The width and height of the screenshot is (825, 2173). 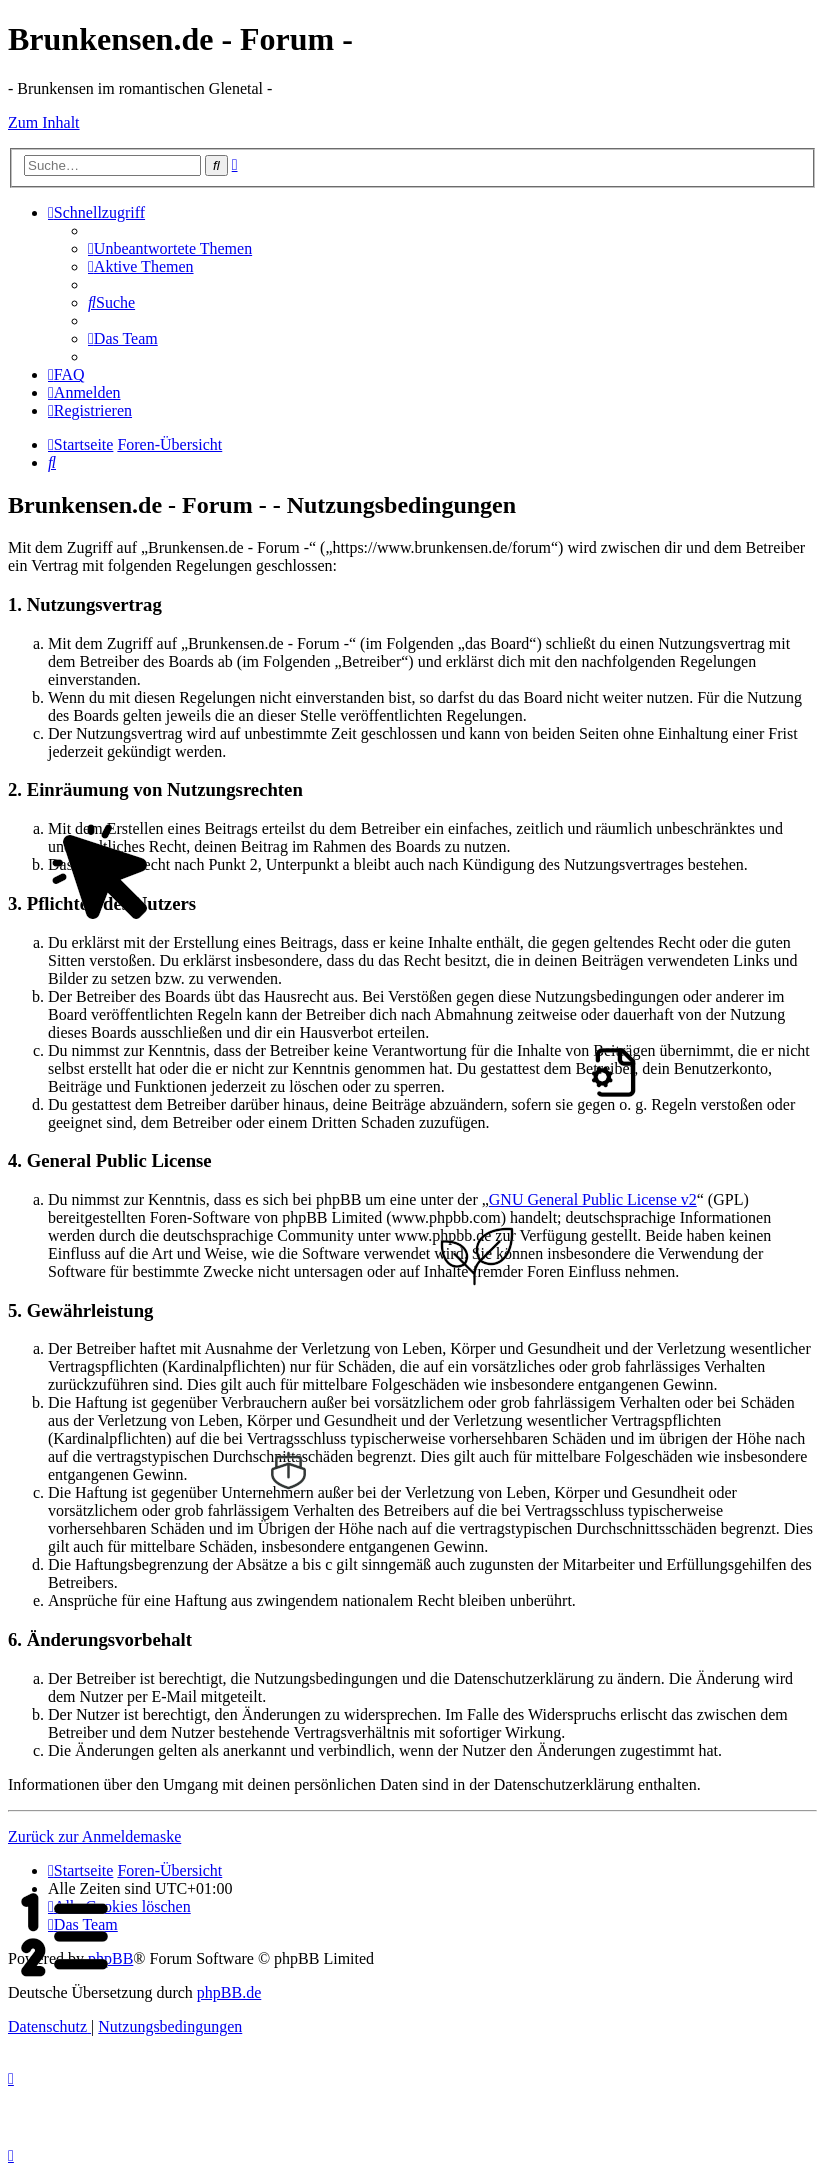 What do you see at coordinates (477, 1254) in the screenshot?
I see `access plant care or gardening features` at bounding box center [477, 1254].